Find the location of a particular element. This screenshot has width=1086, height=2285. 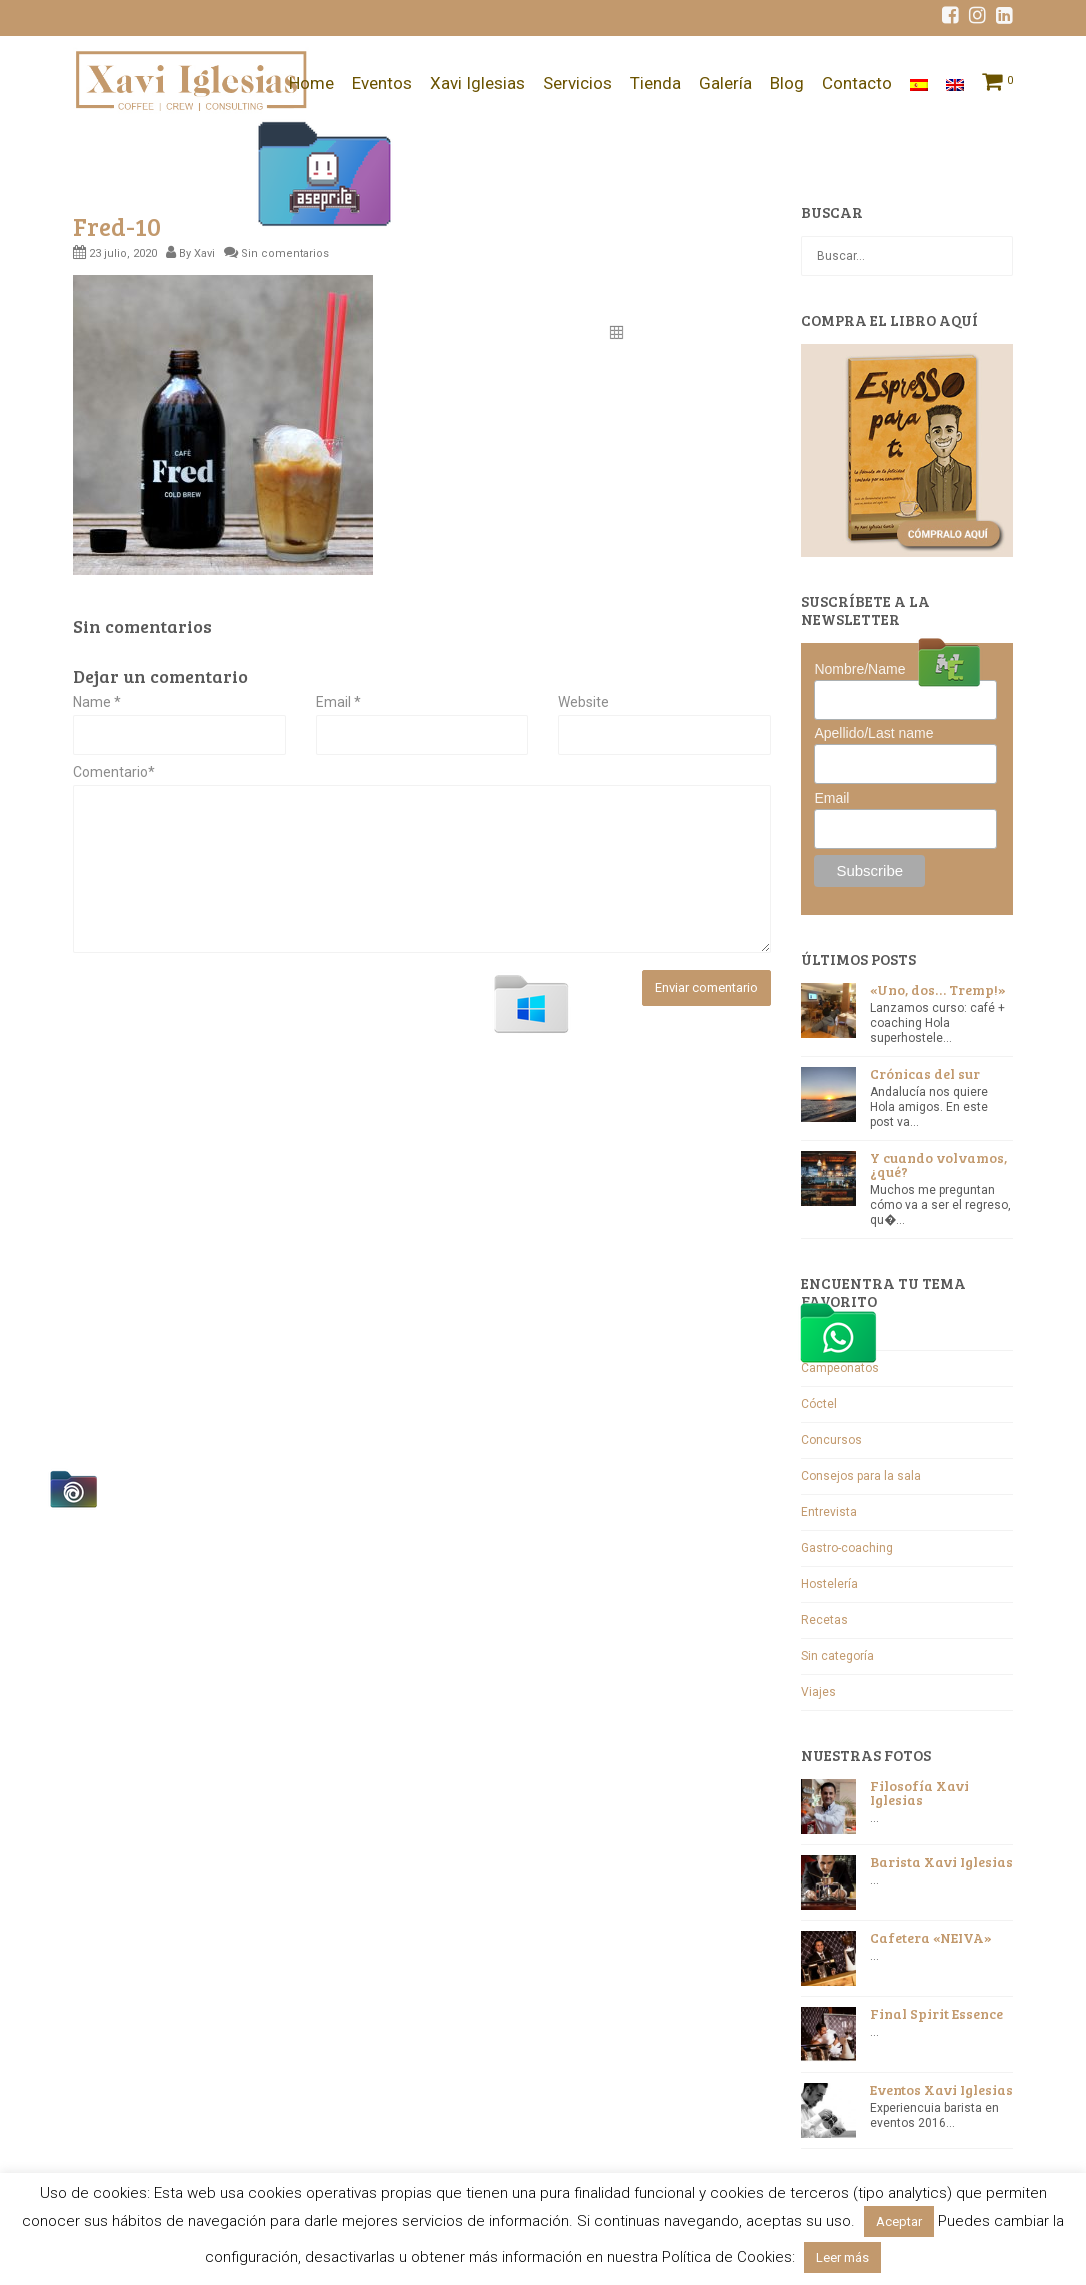

open folder containing whatsapp files is located at coordinates (838, 1335).